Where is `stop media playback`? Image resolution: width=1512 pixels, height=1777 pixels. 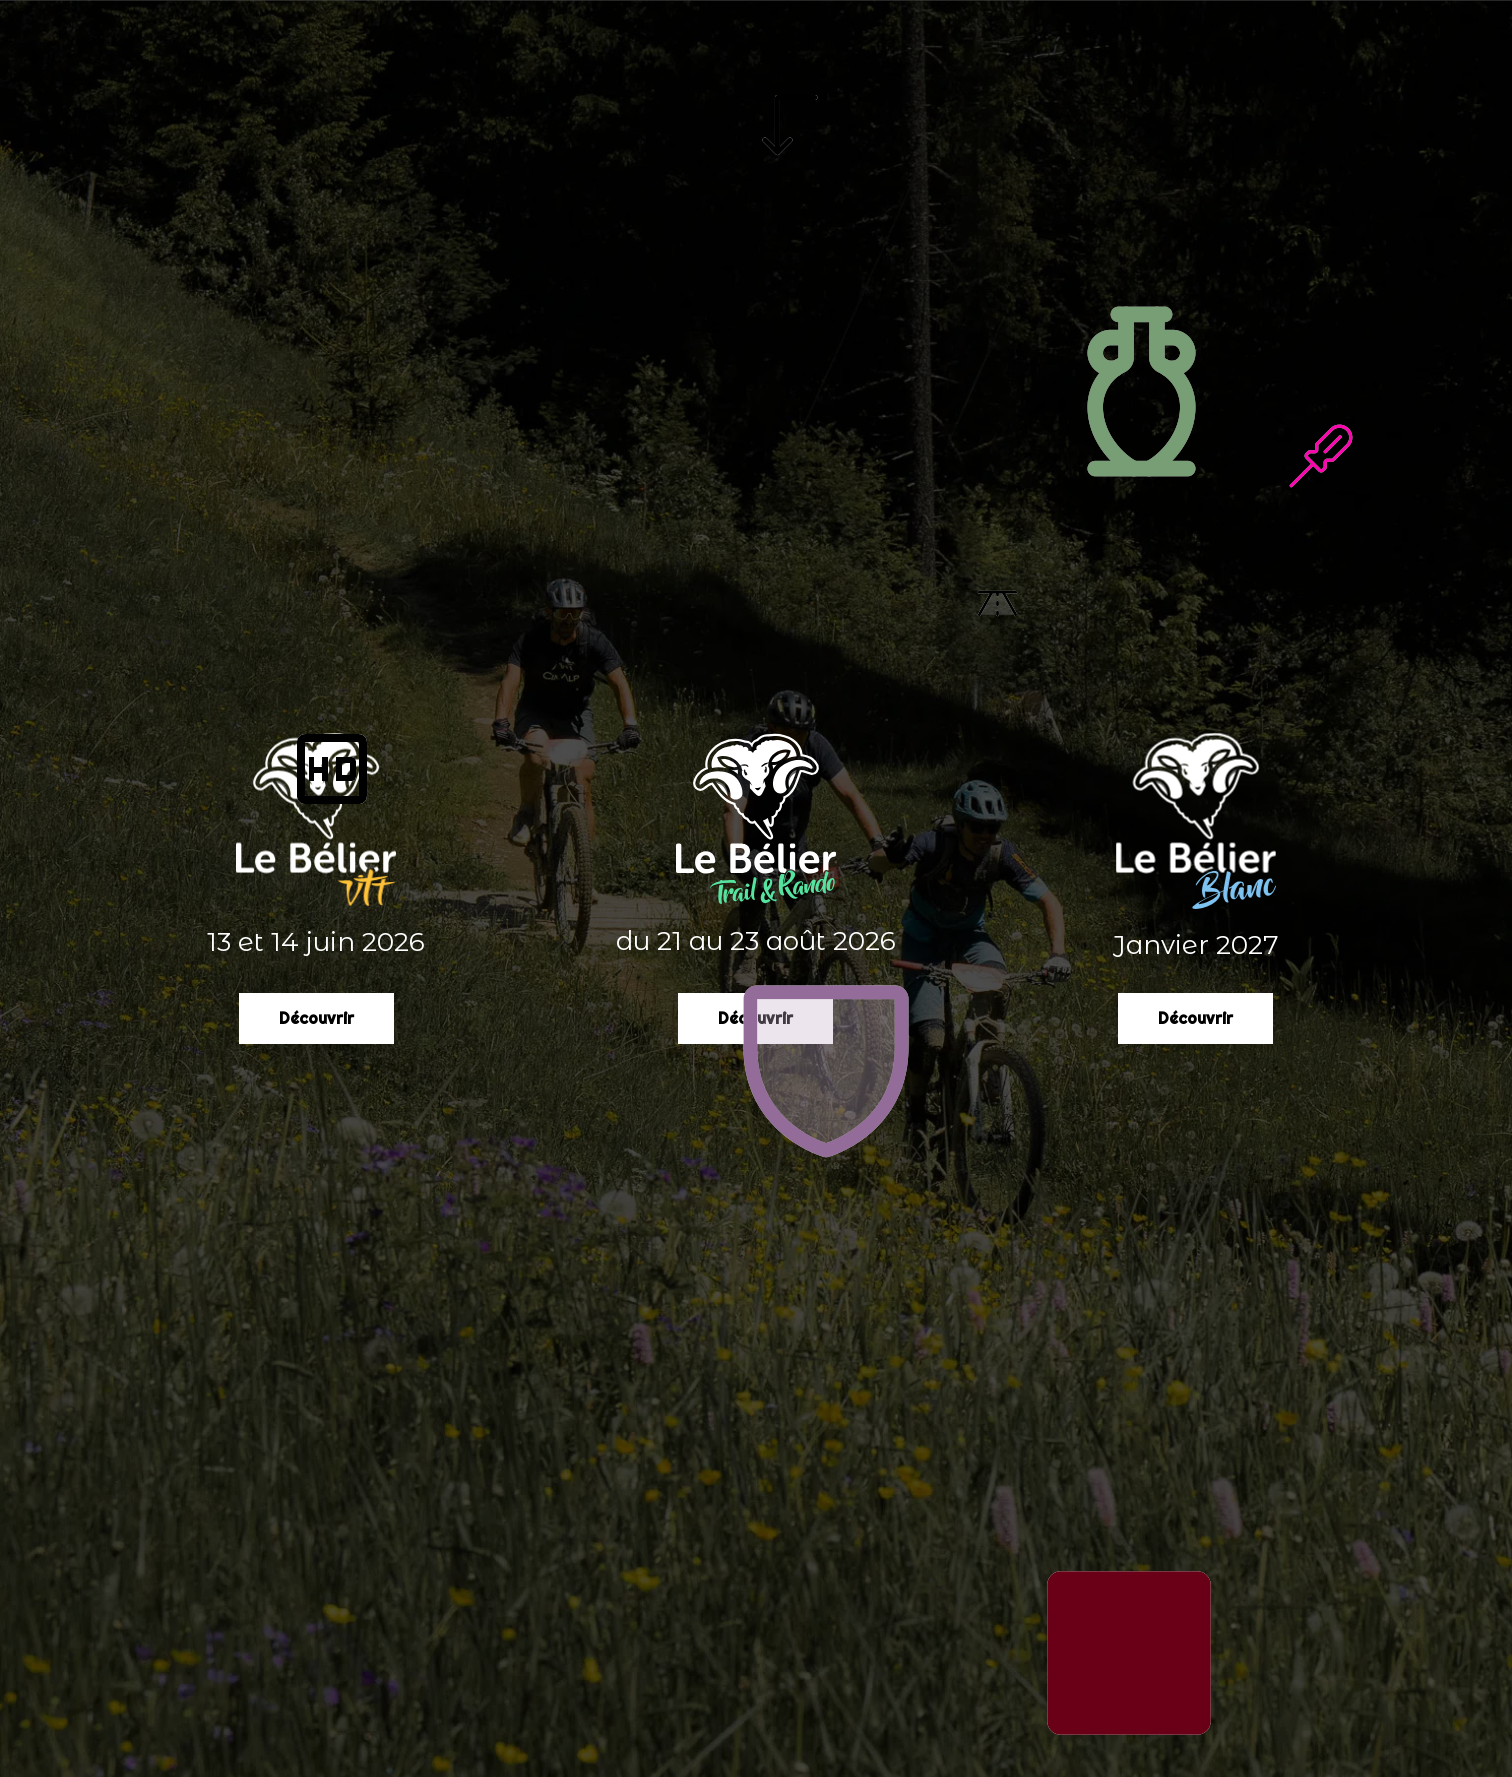
stop media playback is located at coordinates (1129, 1653).